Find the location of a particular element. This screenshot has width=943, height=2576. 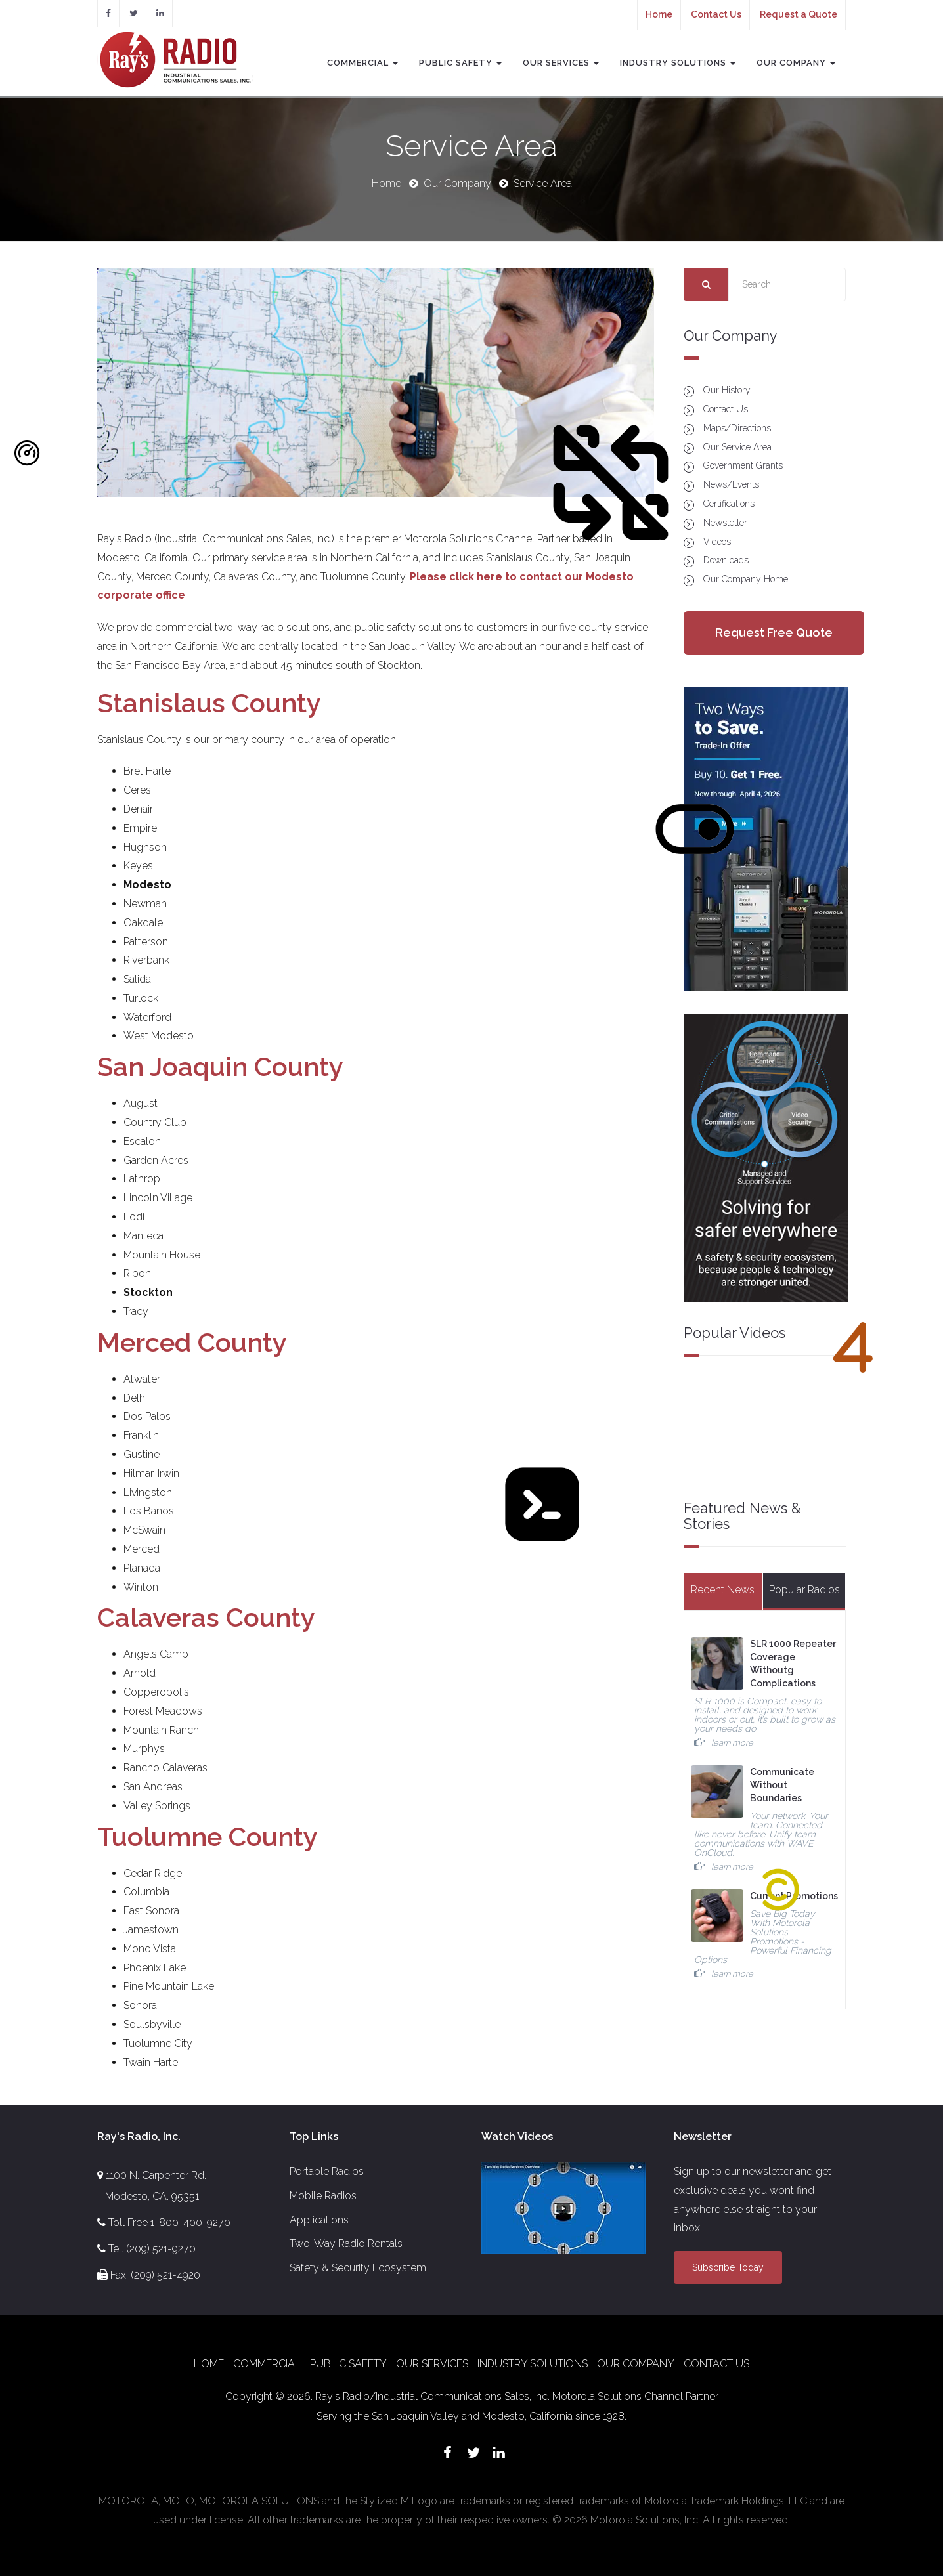

access the dashboard overview is located at coordinates (28, 454).